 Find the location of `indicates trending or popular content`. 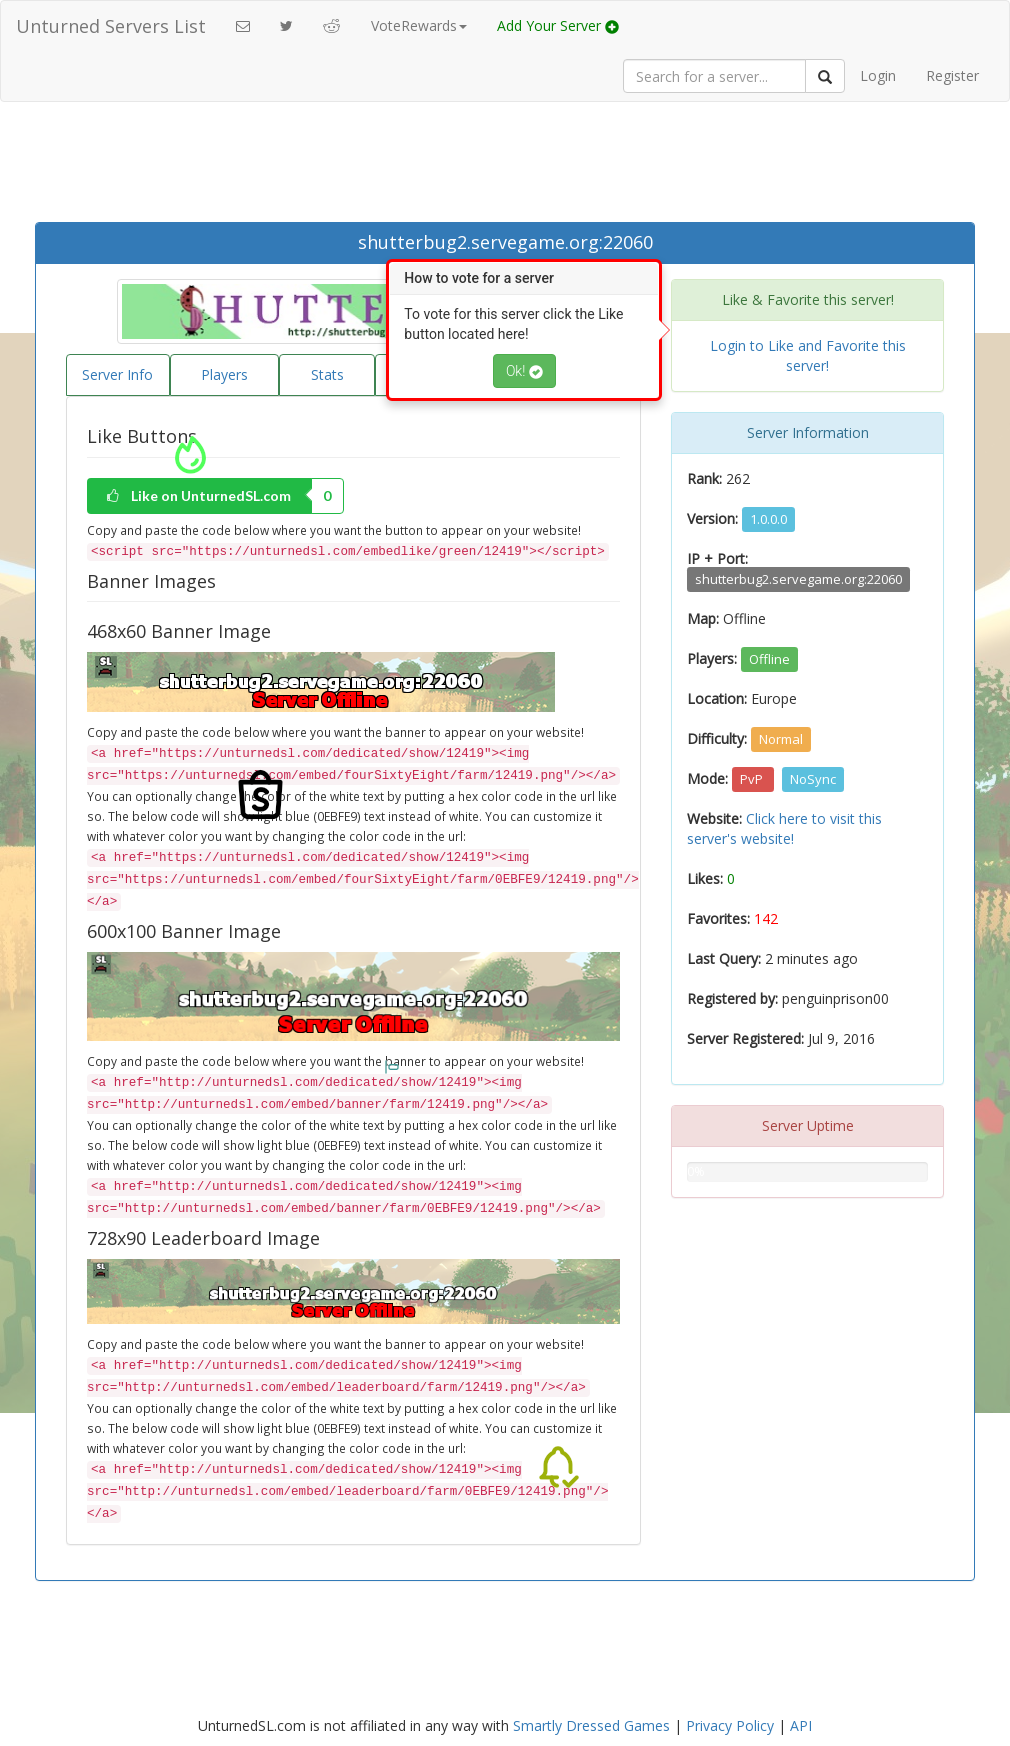

indicates trending or popular content is located at coordinates (190, 455).